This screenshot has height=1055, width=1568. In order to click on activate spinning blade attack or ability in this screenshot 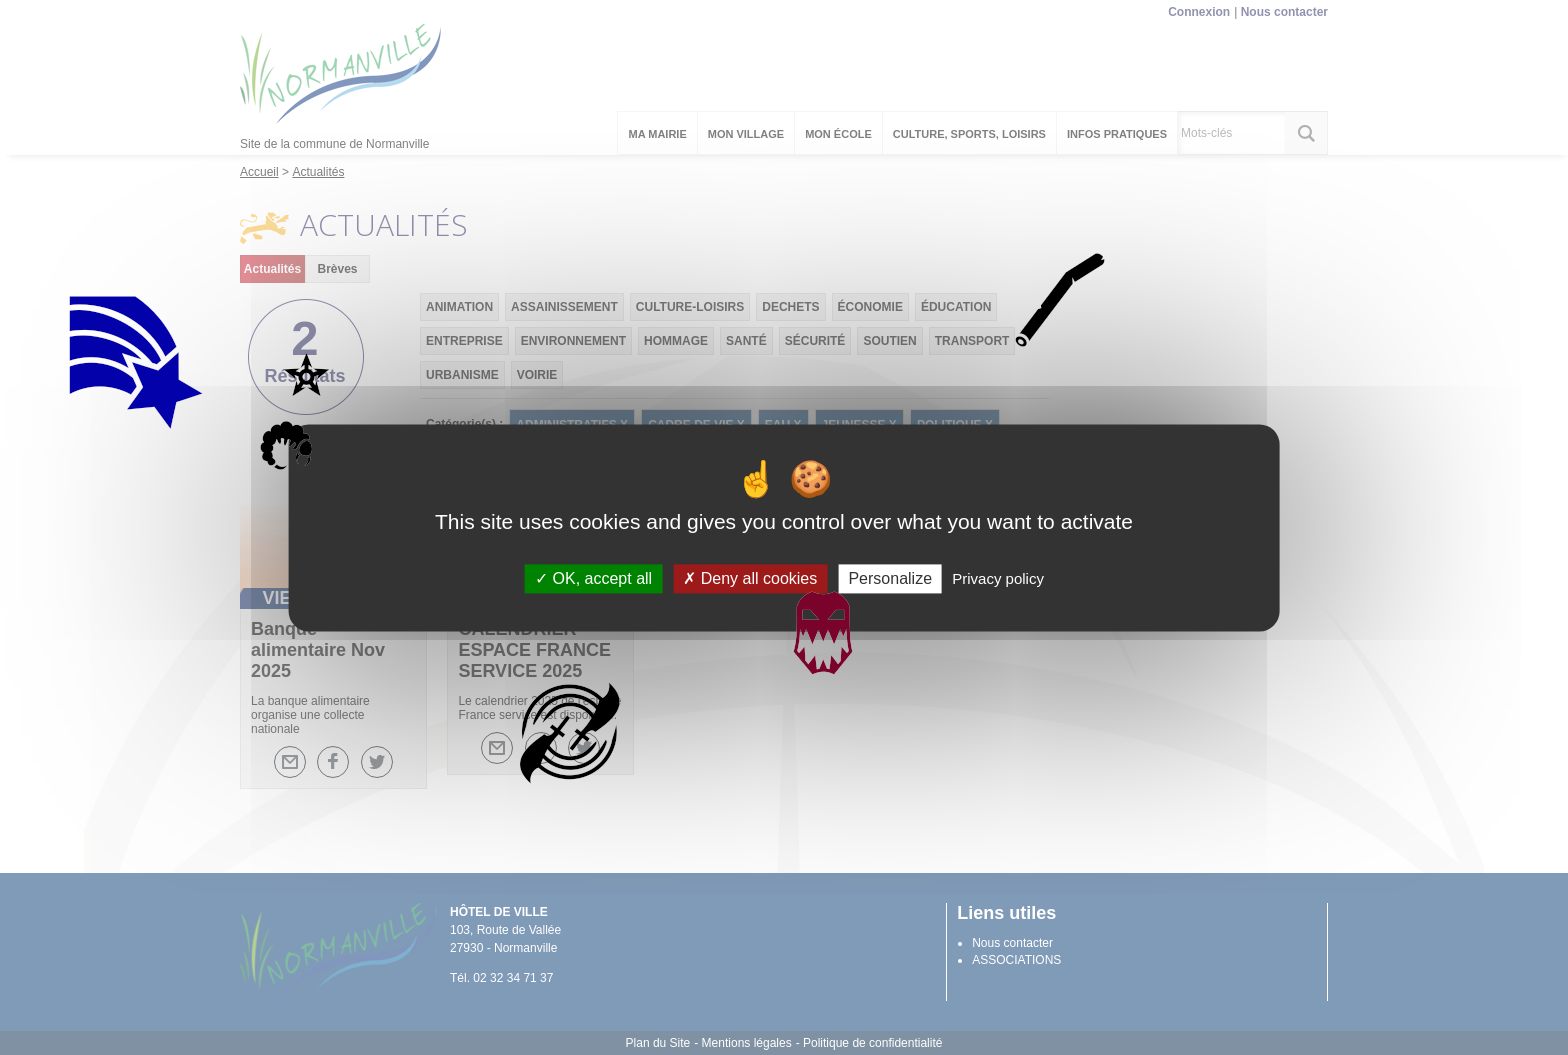, I will do `click(570, 733)`.